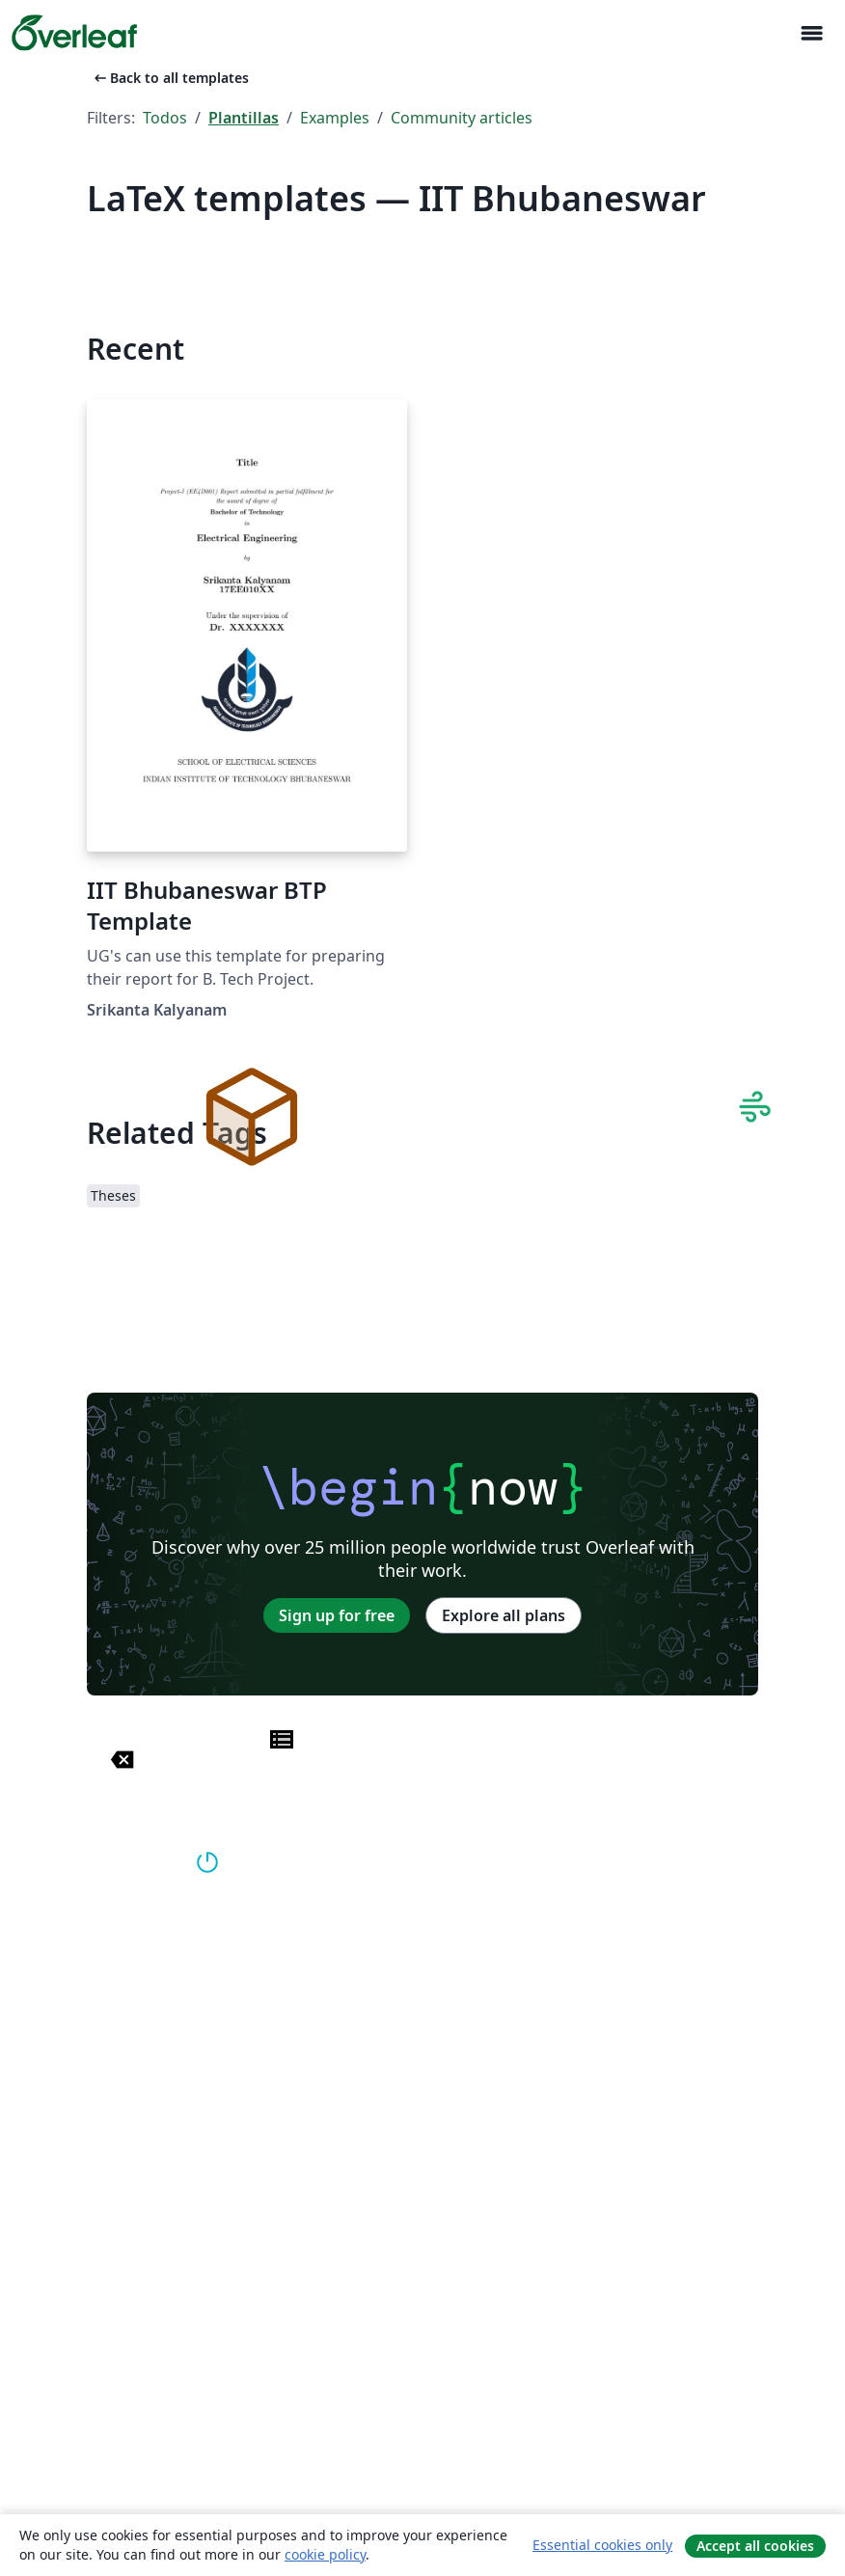 This screenshot has height=2576, width=845. I want to click on view 3D model or object, so click(252, 1117).